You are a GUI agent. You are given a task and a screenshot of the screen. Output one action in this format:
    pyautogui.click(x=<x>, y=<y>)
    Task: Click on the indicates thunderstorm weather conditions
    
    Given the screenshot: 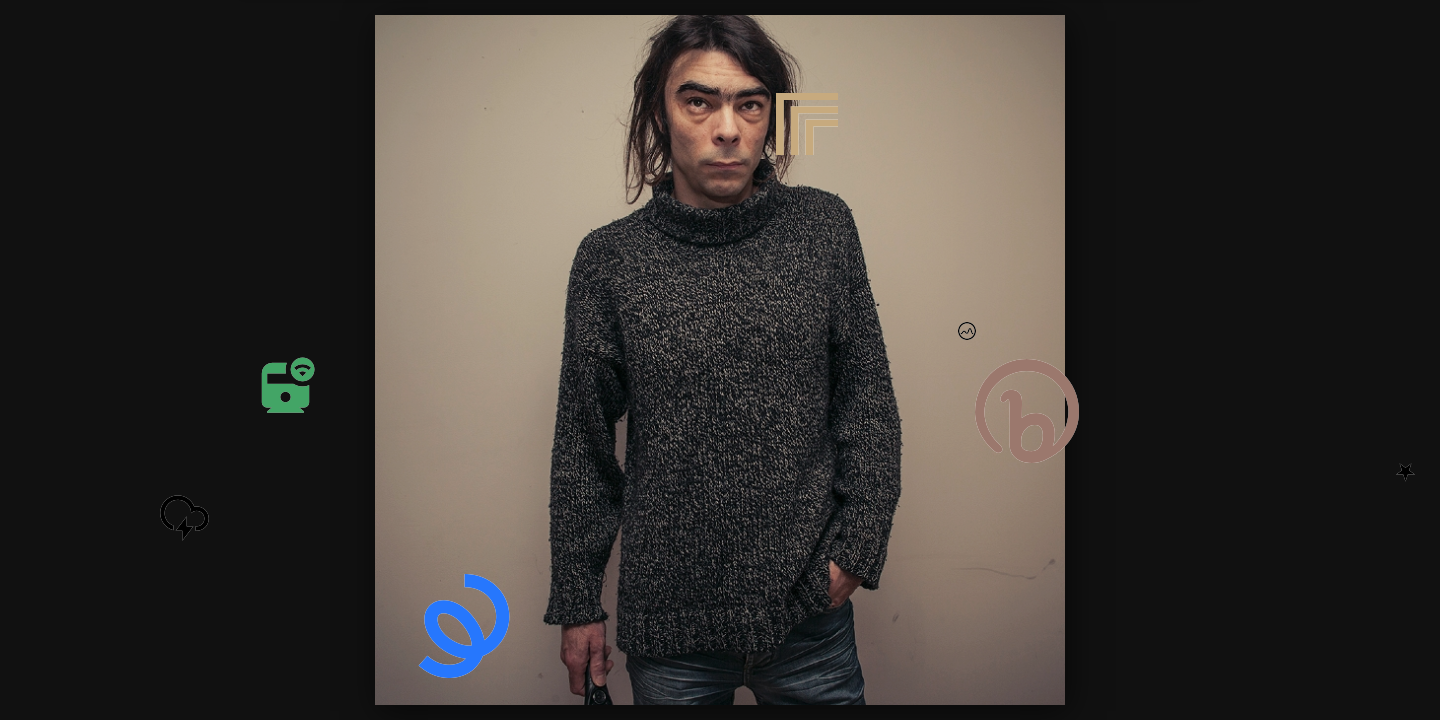 What is the action you would take?
    pyautogui.click(x=184, y=517)
    